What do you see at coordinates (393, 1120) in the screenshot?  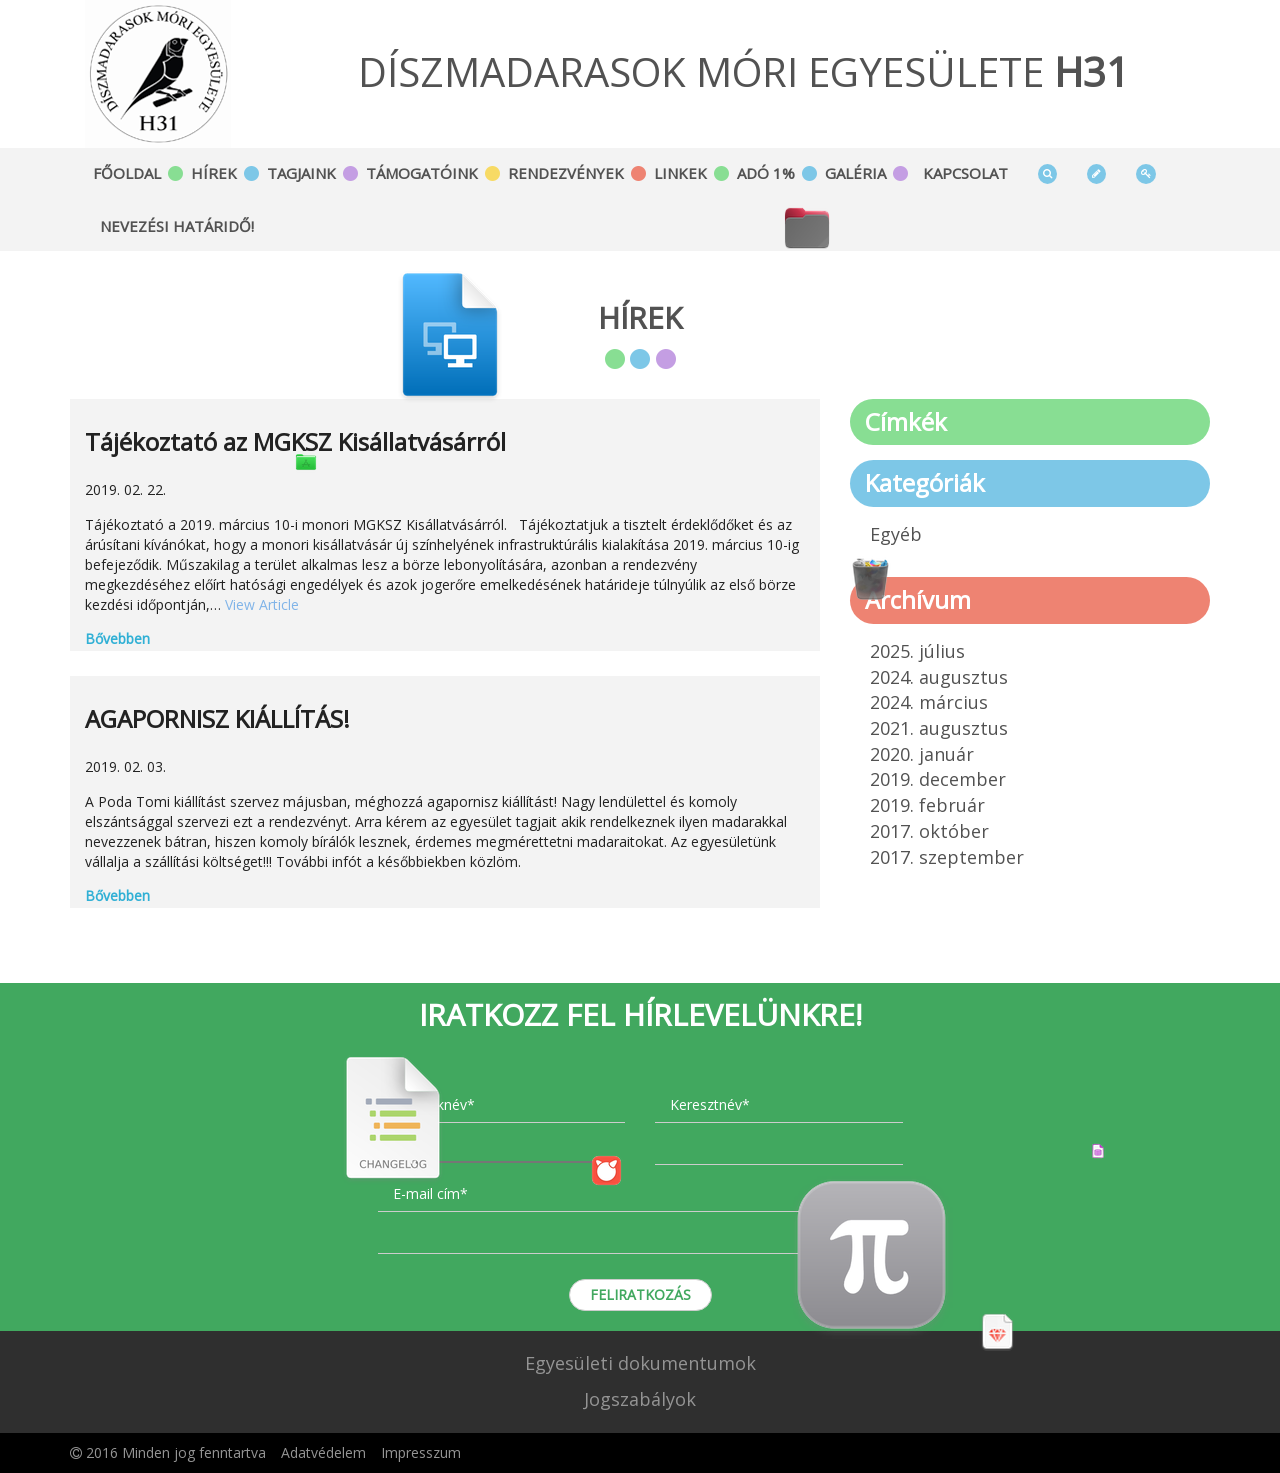 I see `changelog text file` at bounding box center [393, 1120].